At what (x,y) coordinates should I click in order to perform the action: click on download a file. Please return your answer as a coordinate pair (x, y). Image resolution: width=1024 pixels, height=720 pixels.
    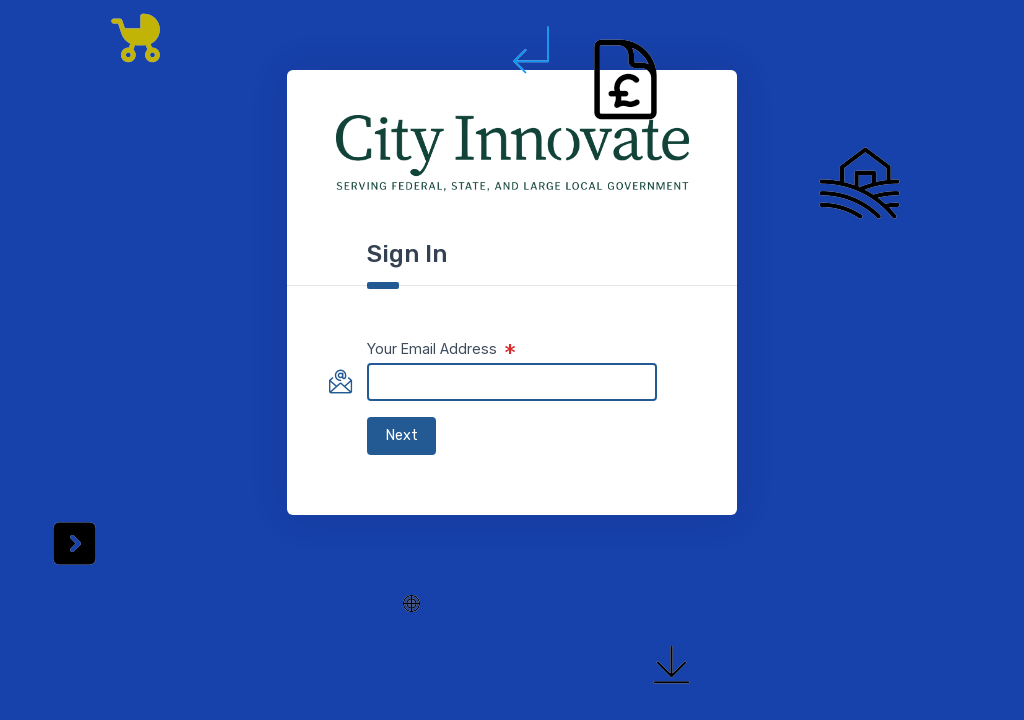
    Looking at the image, I should click on (671, 665).